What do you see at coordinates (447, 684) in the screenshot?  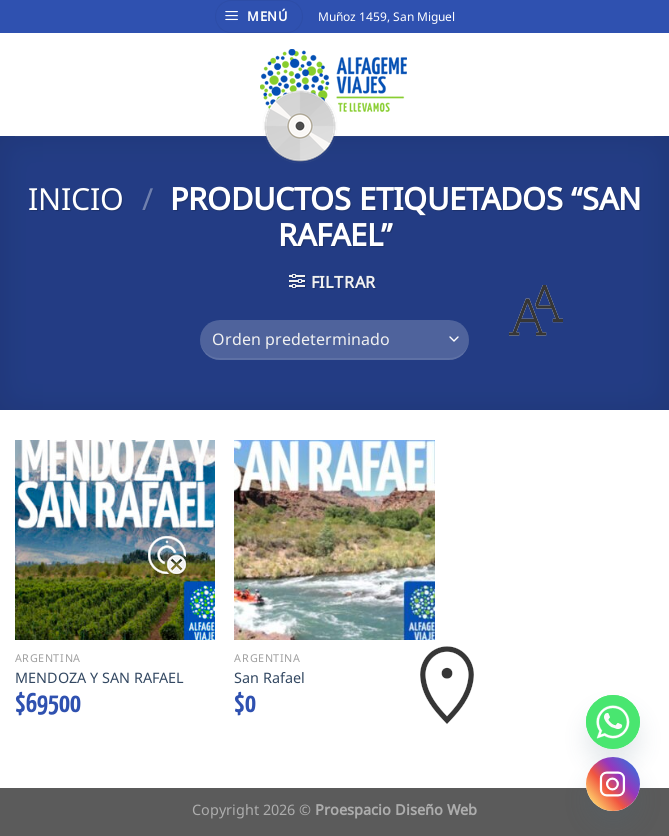 I see `access location settings` at bounding box center [447, 684].